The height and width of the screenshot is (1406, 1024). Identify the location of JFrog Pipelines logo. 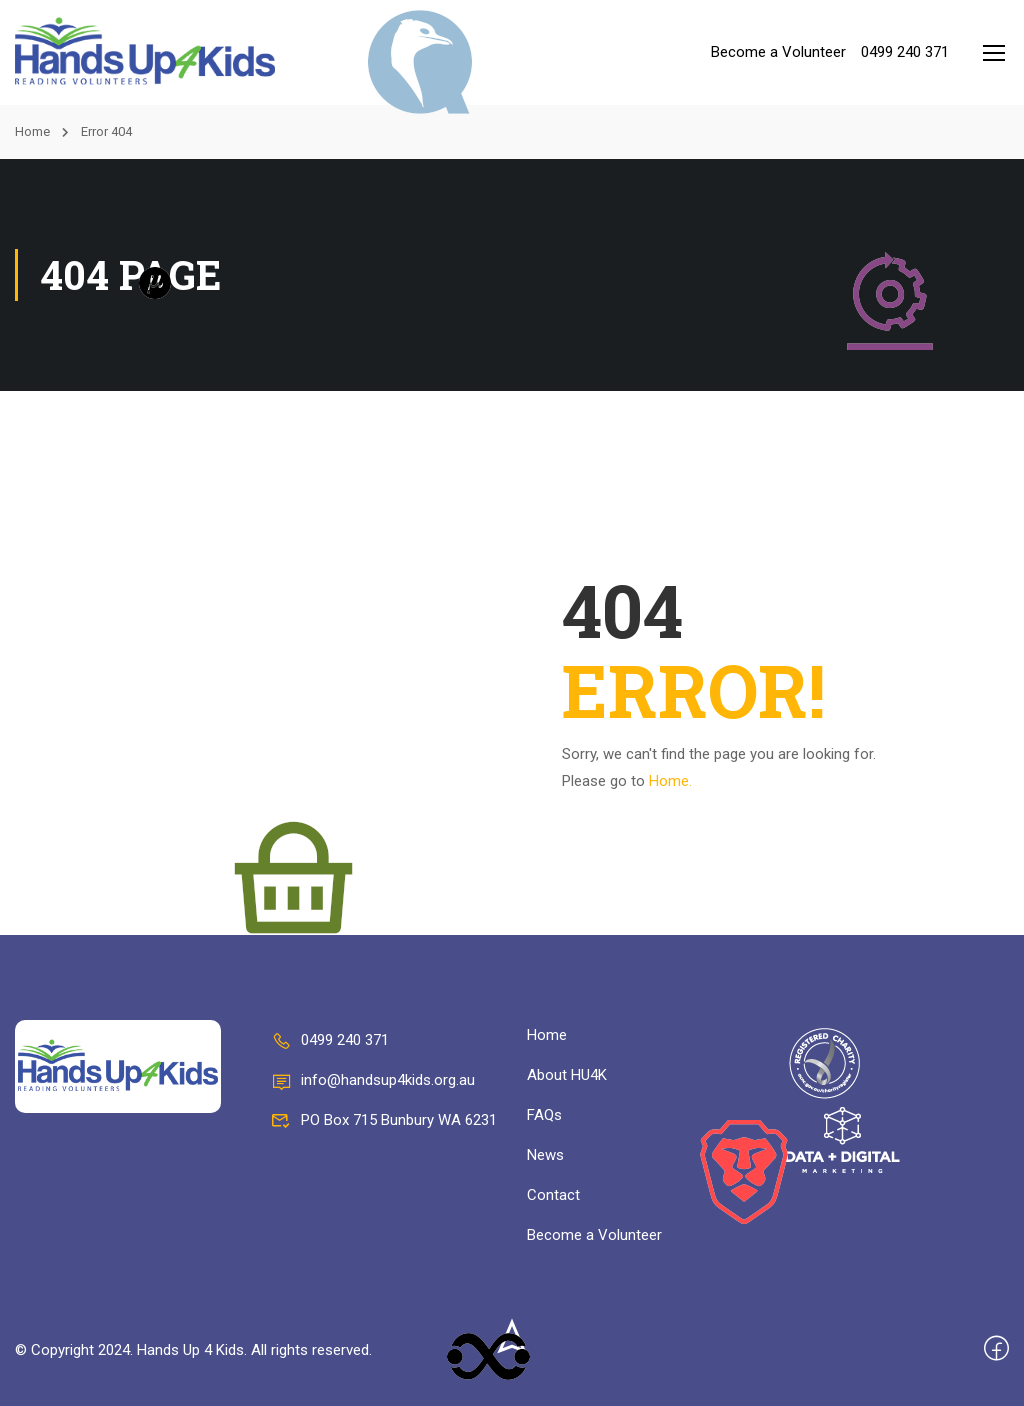
(890, 301).